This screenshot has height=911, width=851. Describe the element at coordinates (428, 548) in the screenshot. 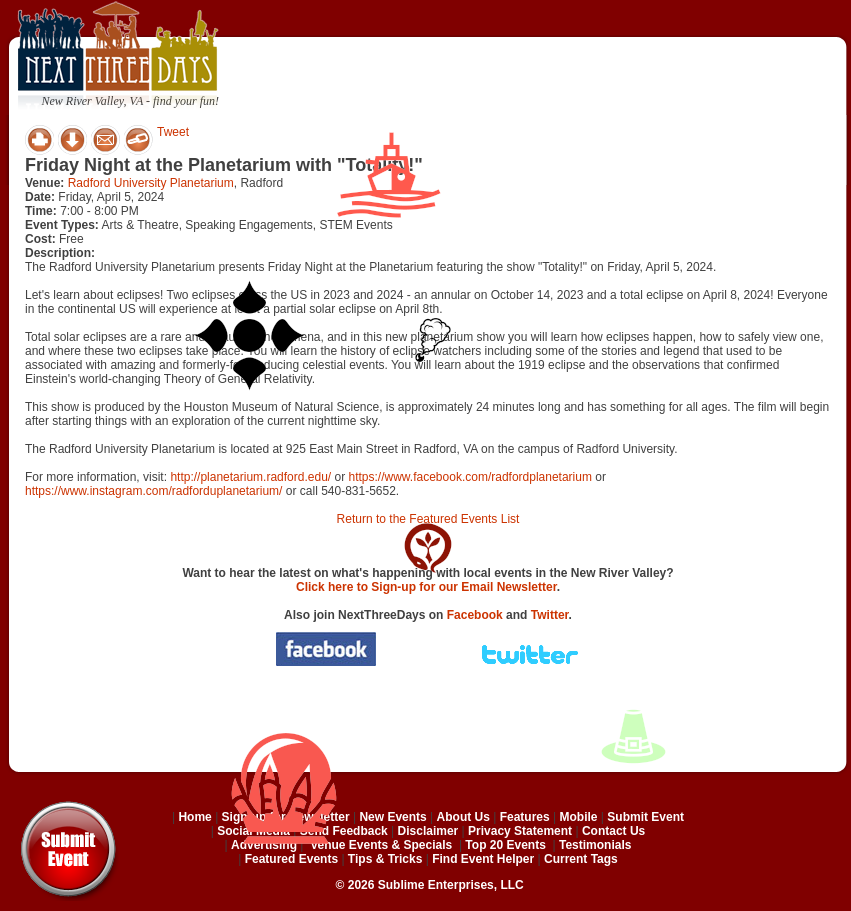

I see `browse plants and animals category` at that location.